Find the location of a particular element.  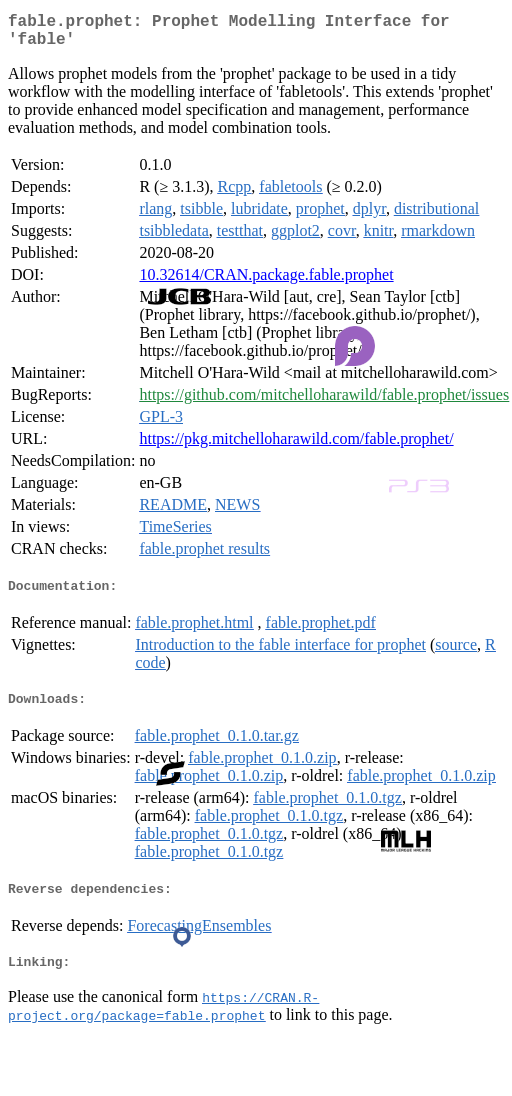

speedypage logo is located at coordinates (170, 773).